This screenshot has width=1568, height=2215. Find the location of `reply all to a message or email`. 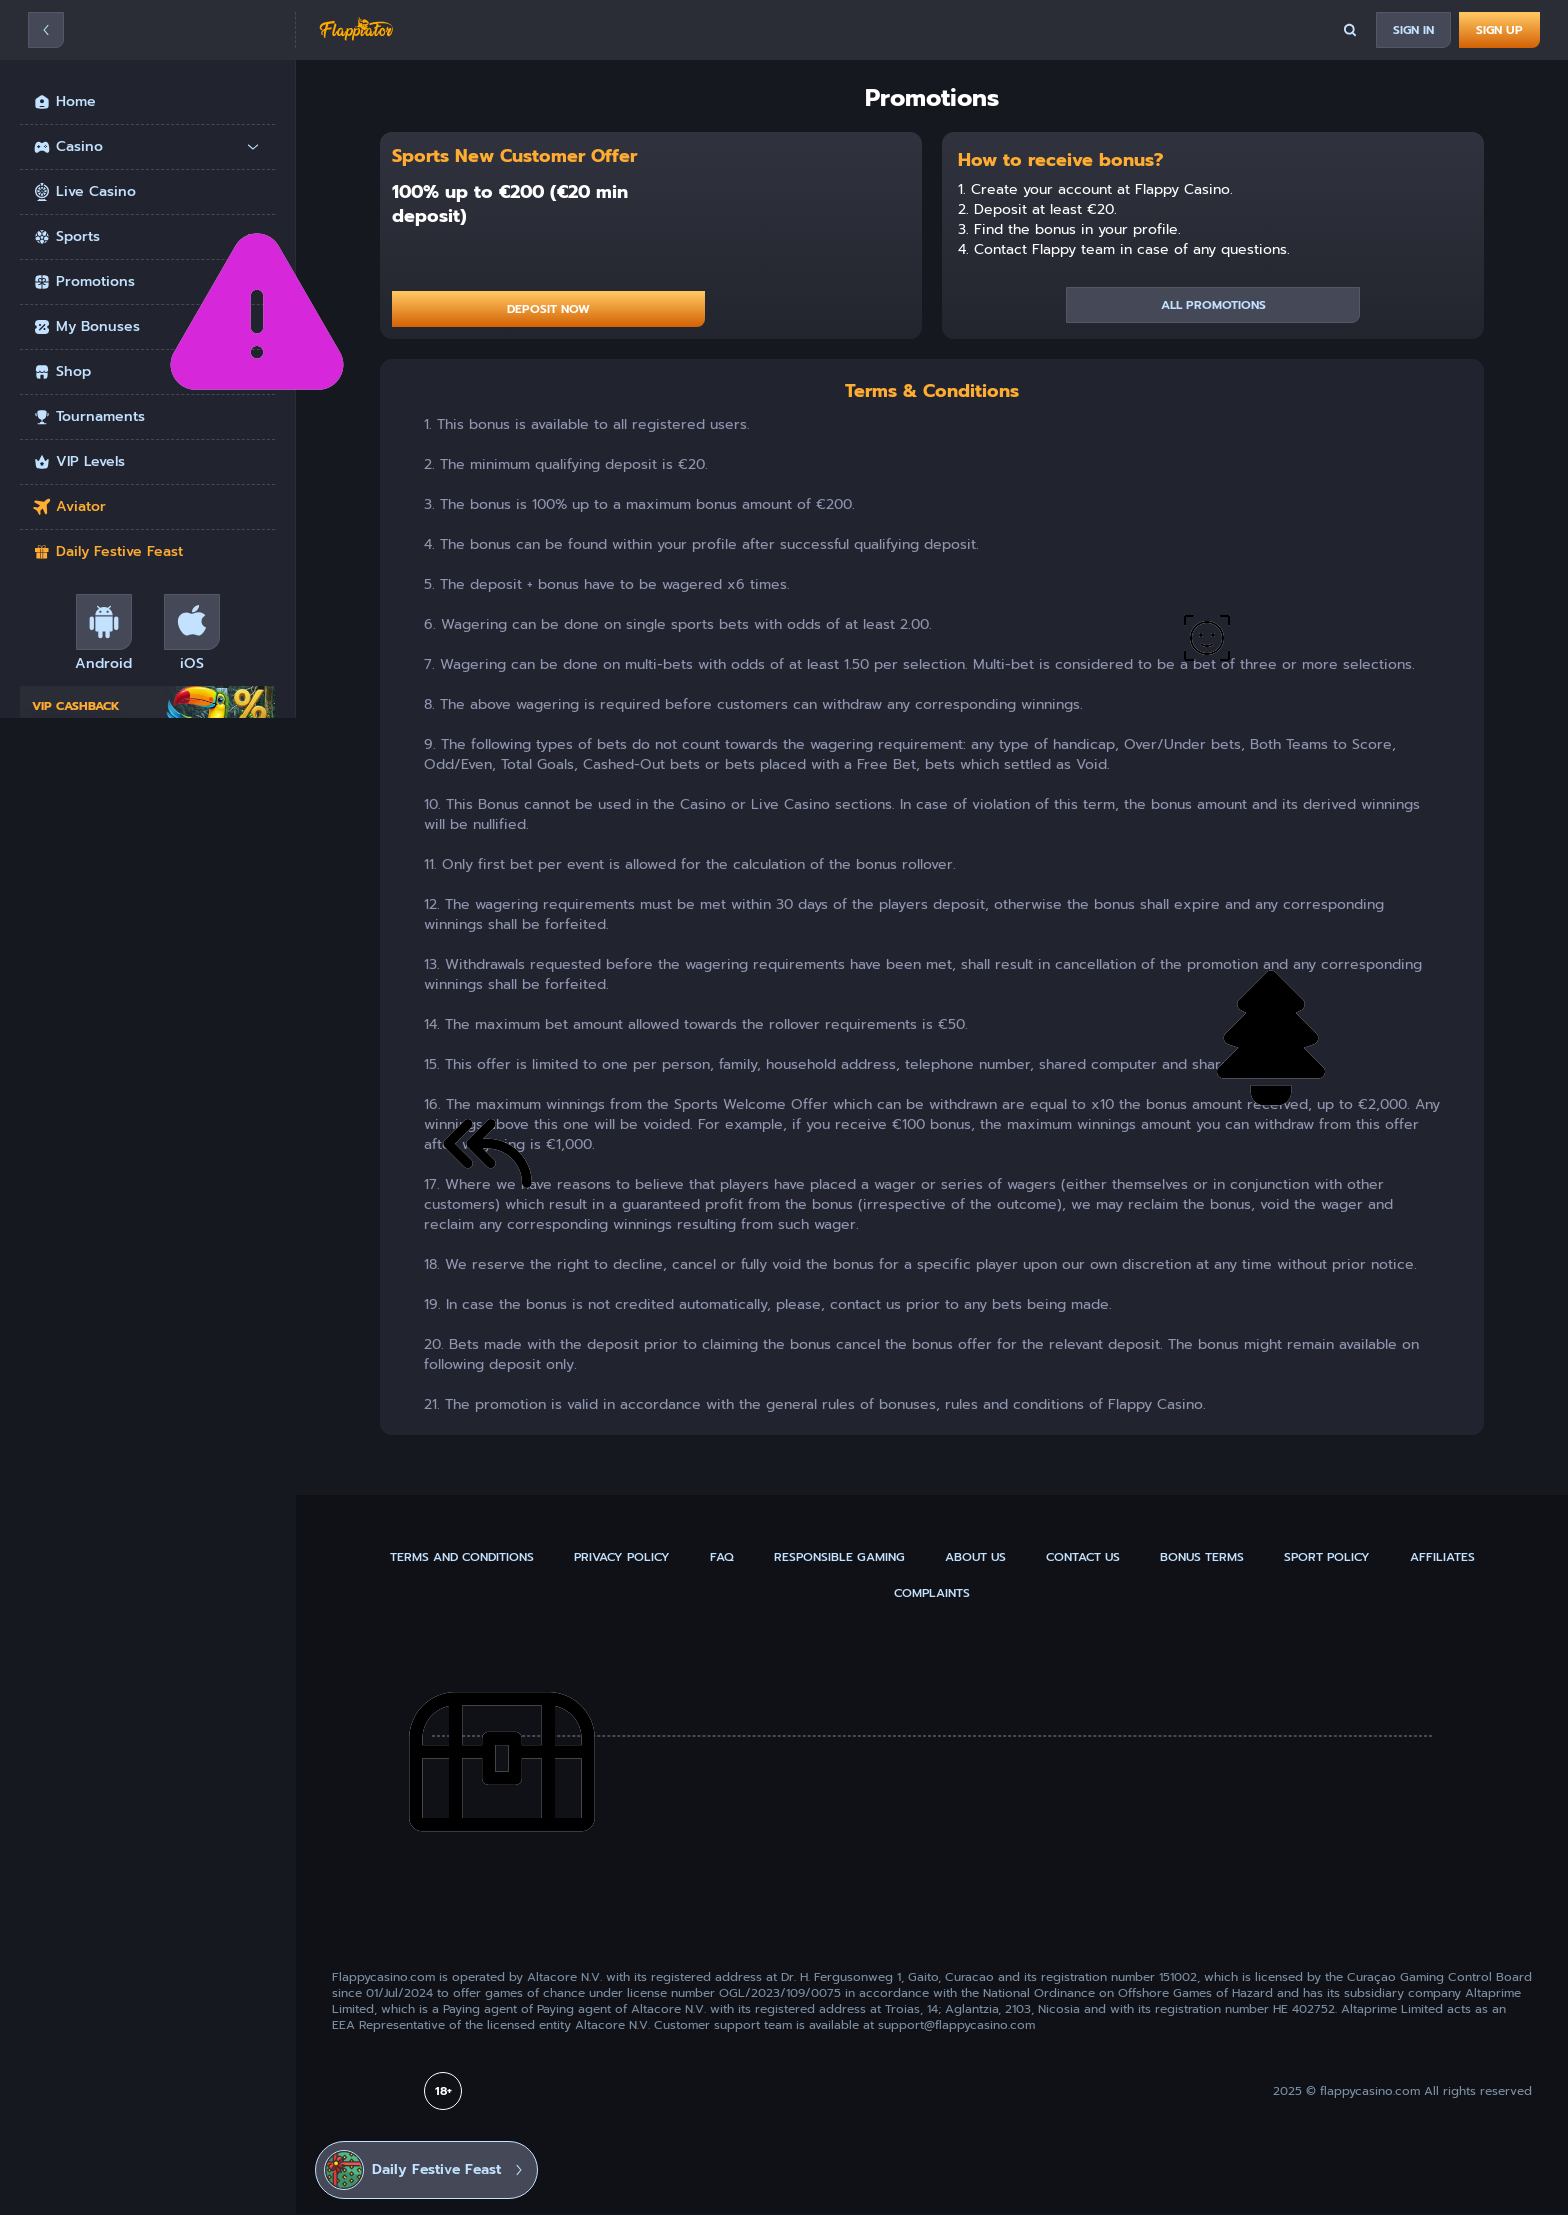

reply all to a message or email is located at coordinates (487, 1153).